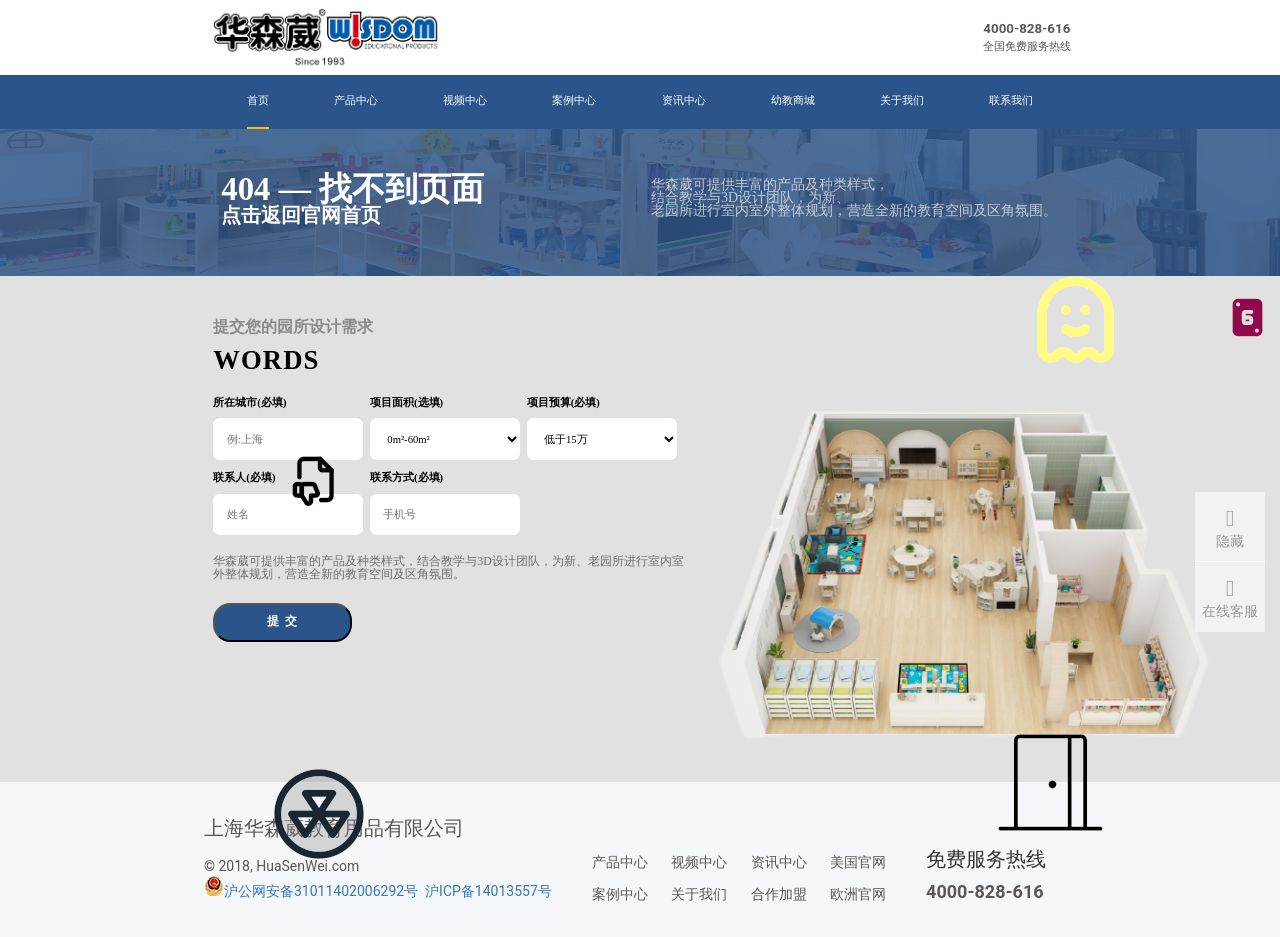  I want to click on a six of any suit in a card game, so click(1247, 317).